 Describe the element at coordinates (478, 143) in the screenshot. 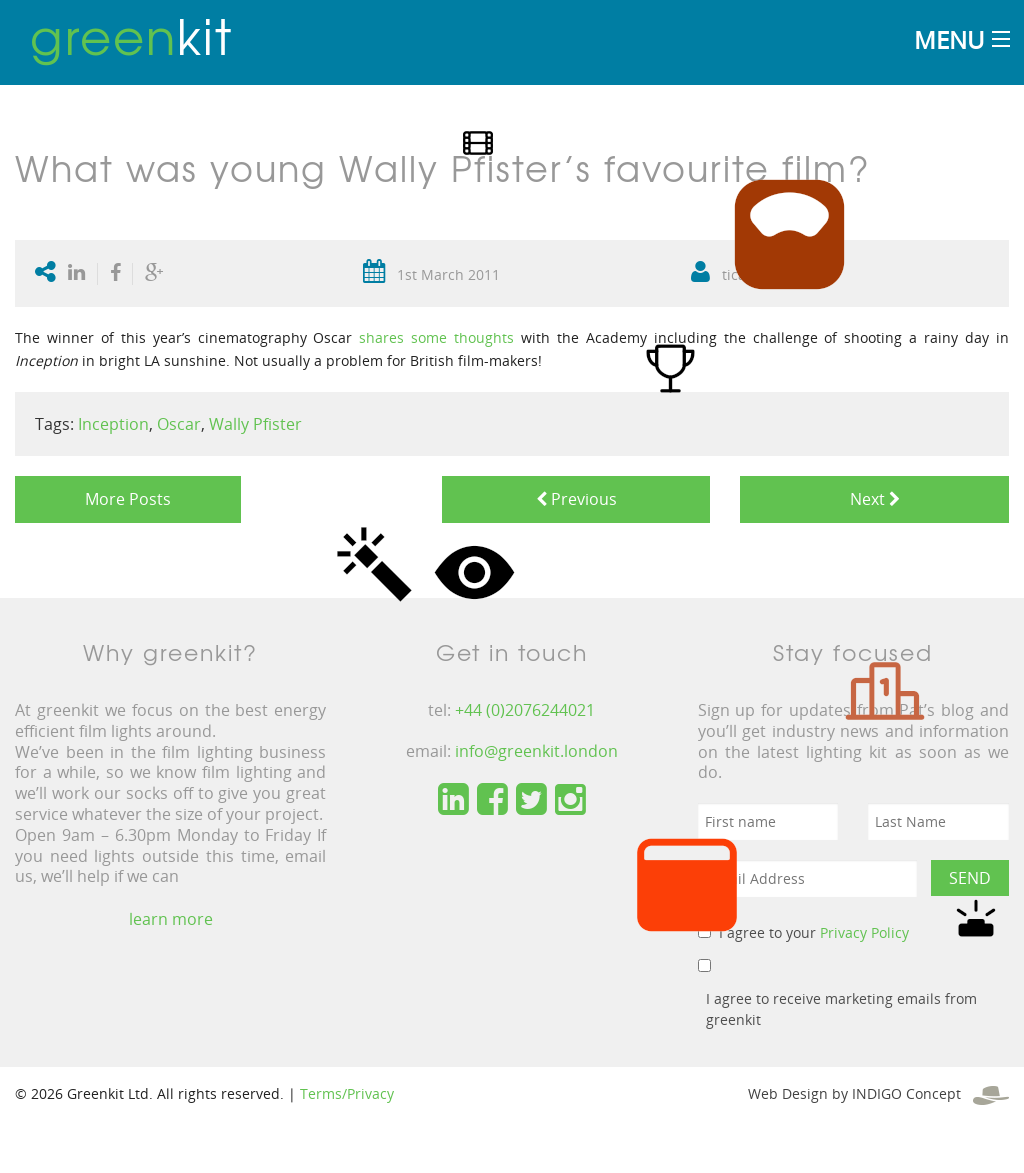

I see `access video or film content` at that location.